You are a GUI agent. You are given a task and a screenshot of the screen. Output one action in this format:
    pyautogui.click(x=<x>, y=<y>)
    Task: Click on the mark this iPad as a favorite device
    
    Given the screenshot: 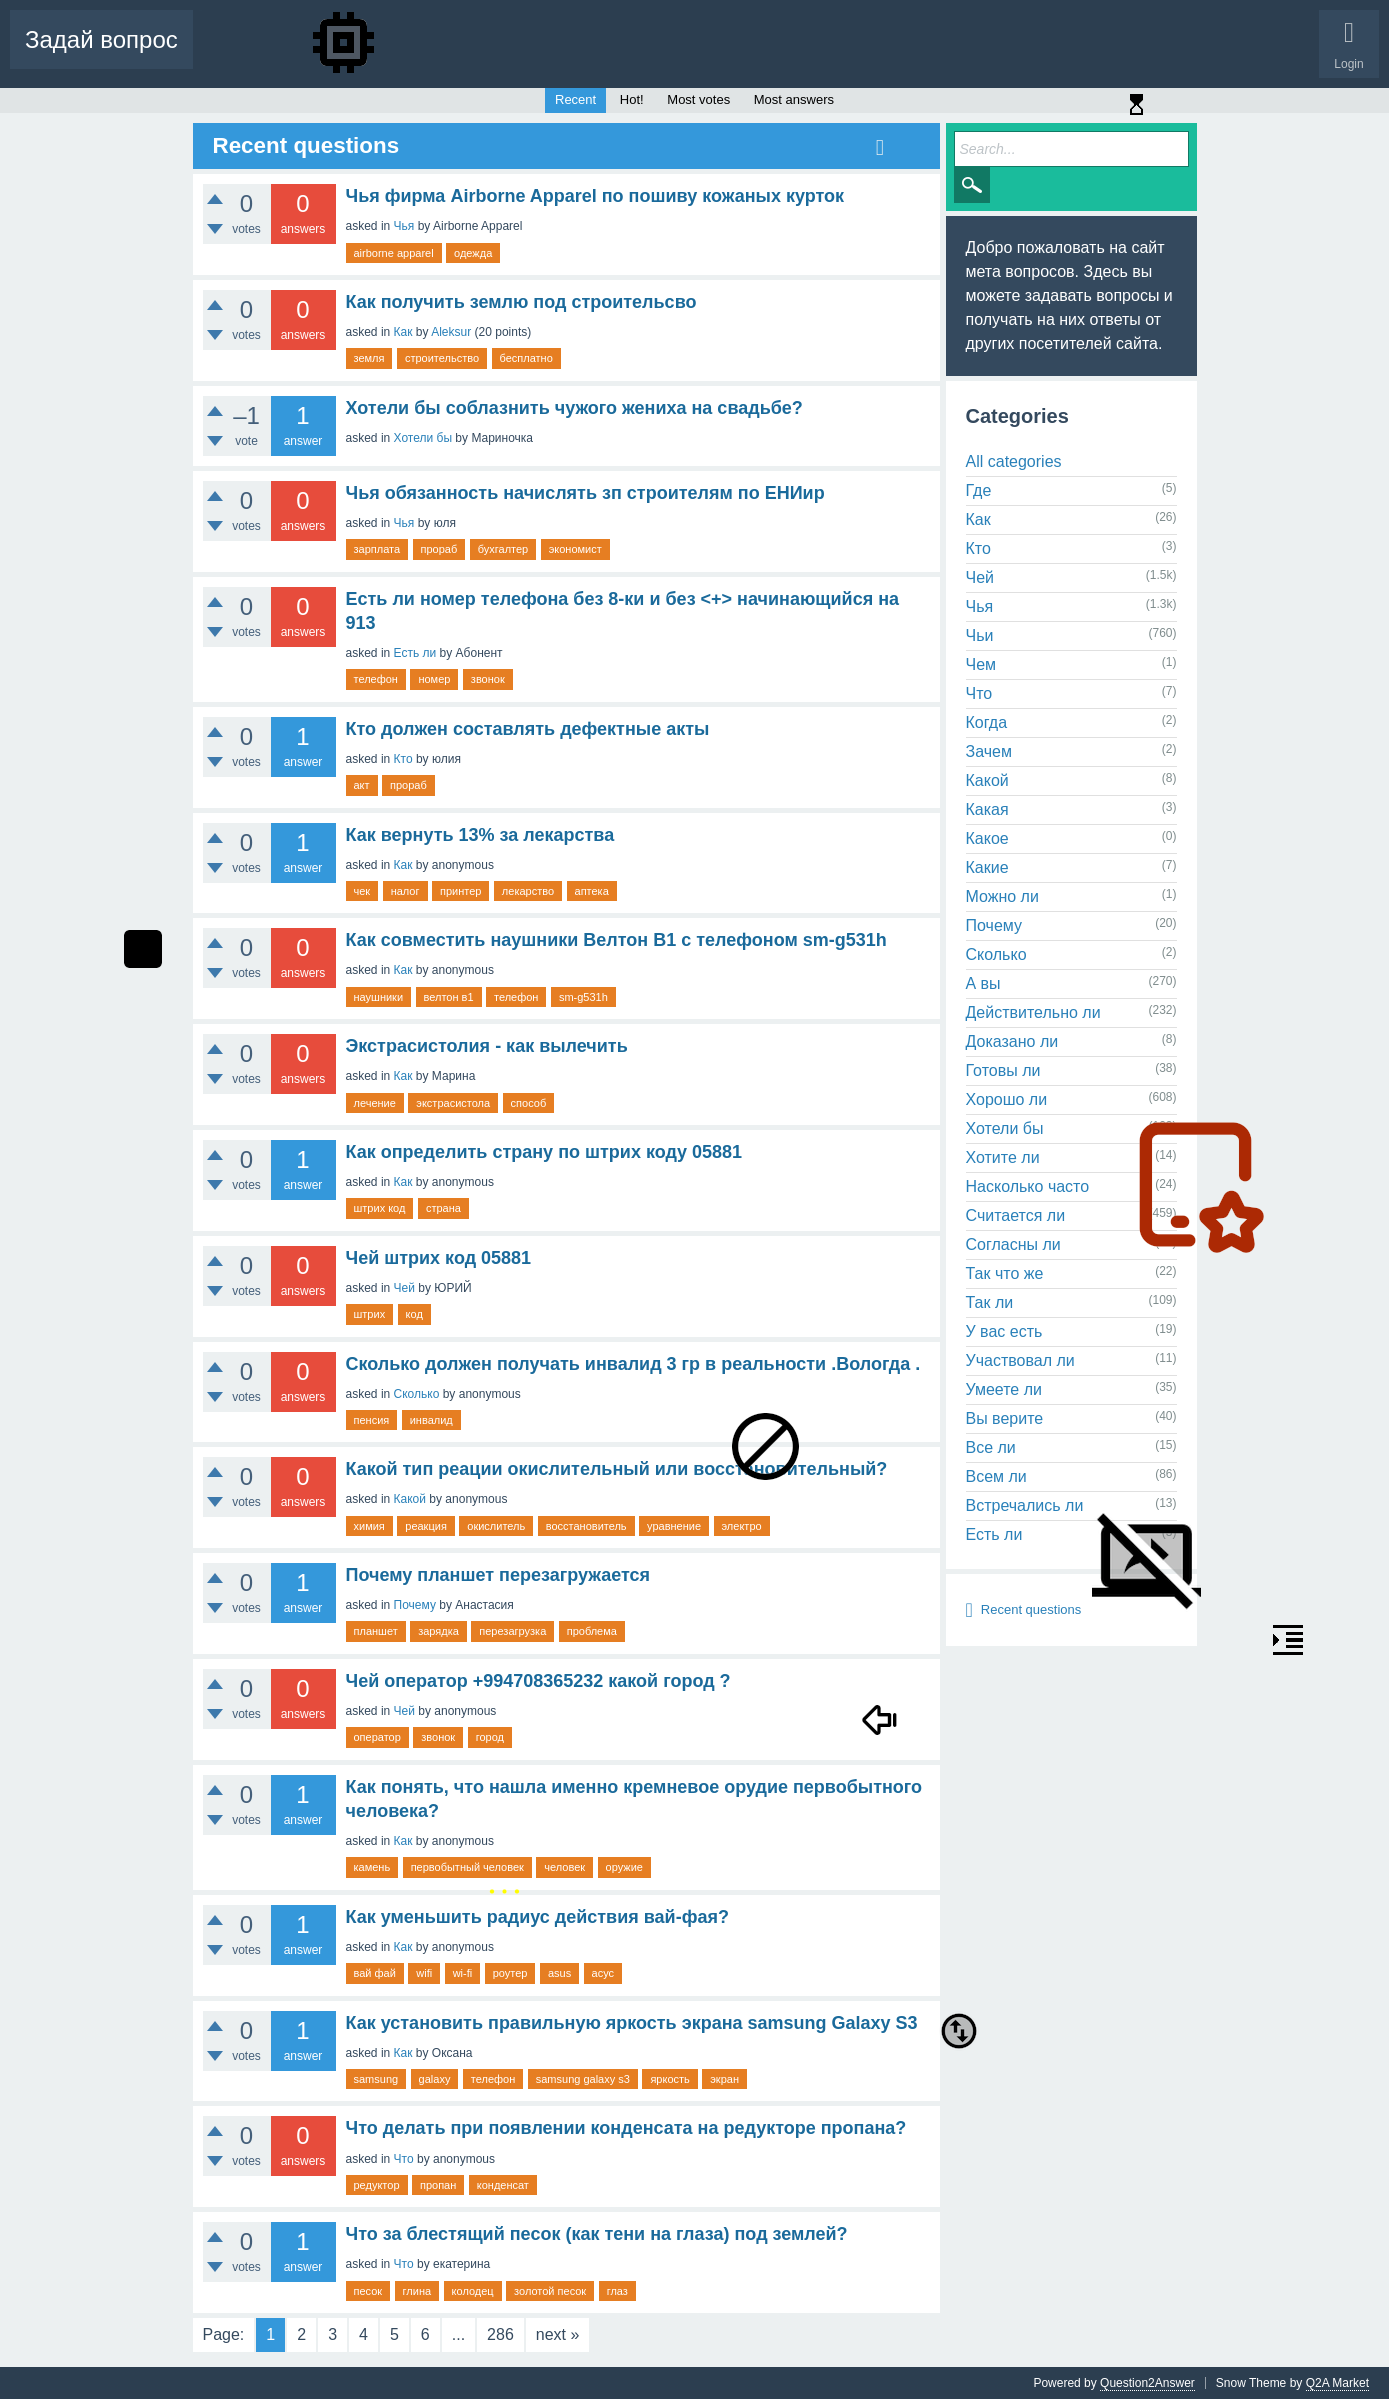 What is the action you would take?
    pyautogui.click(x=1195, y=1184)
    